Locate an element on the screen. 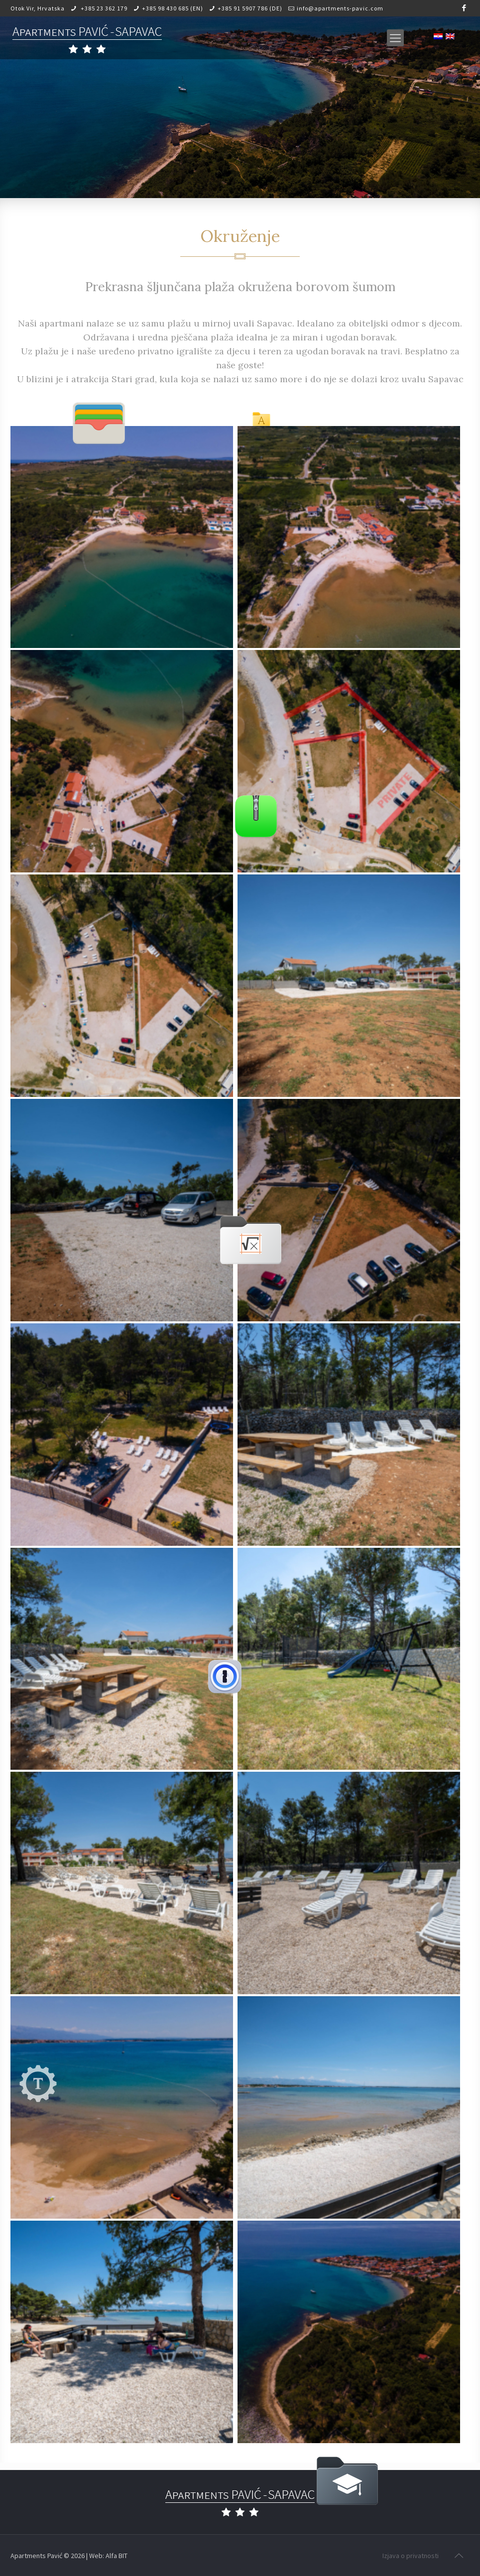 The image size is (480, 2576). access text animation settings is located at coordinates (38, 2083).